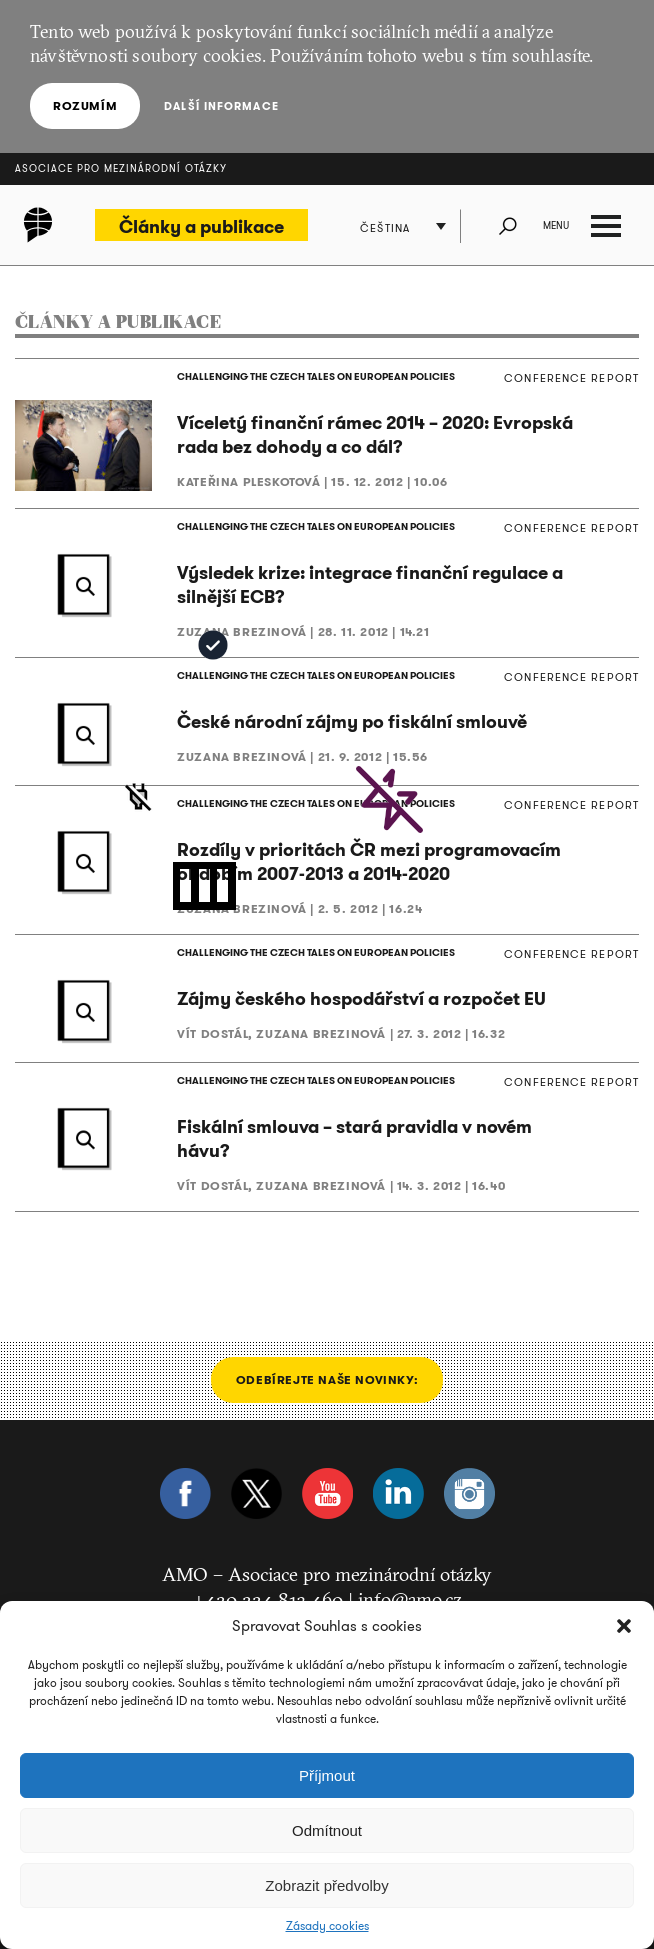 The image size is (654, 1949). What do you see at coordinates (202, 887) in the screenshot?
I see `switch to column view layout` at bounding box center [202, 887].